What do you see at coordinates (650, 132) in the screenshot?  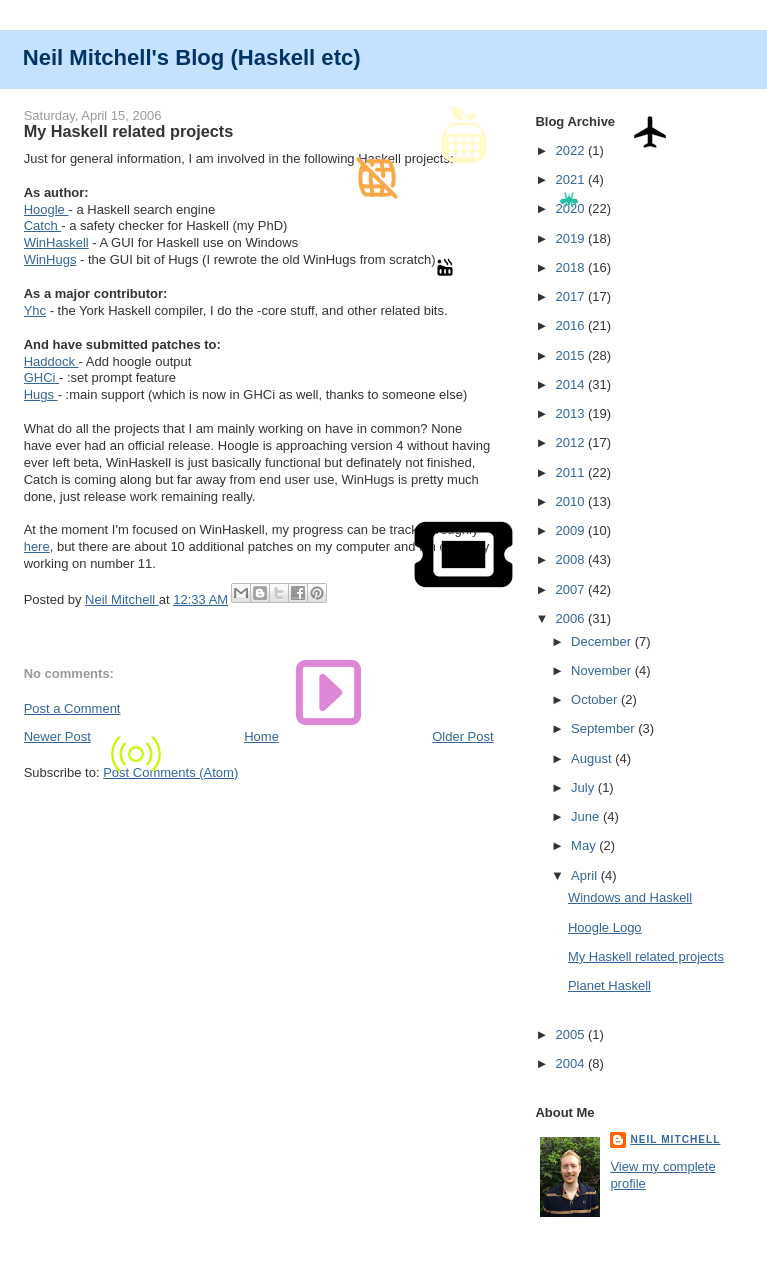 I see `enable airplane mode` at bounding box center [650, 132].